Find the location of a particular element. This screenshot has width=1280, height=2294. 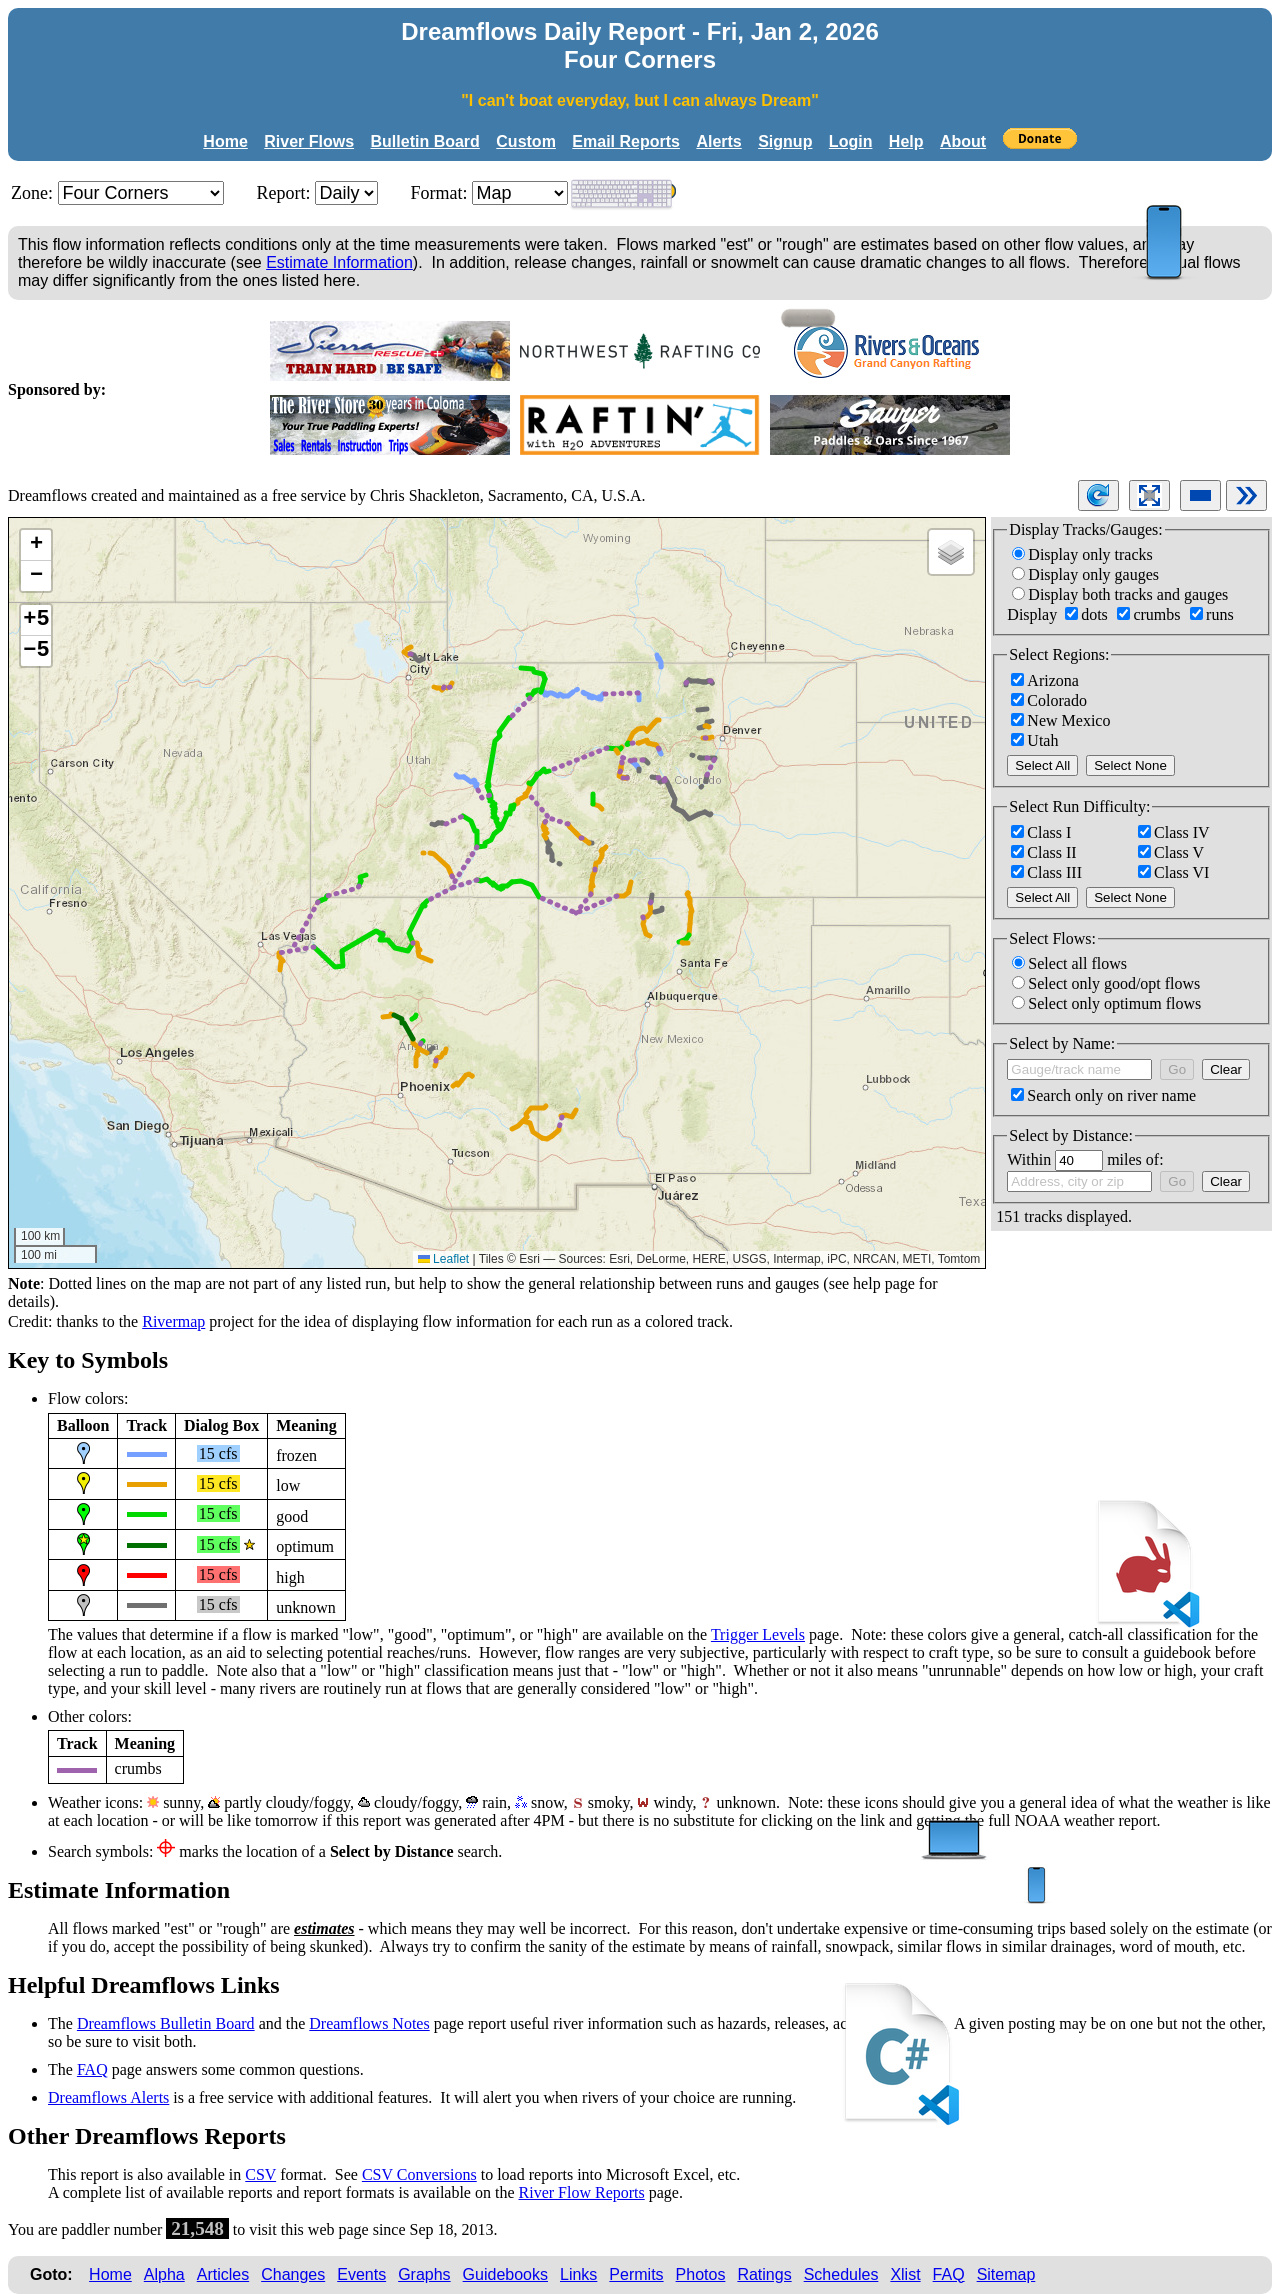

connect a bluetooth keyboard is located at coordinates (621, 193).